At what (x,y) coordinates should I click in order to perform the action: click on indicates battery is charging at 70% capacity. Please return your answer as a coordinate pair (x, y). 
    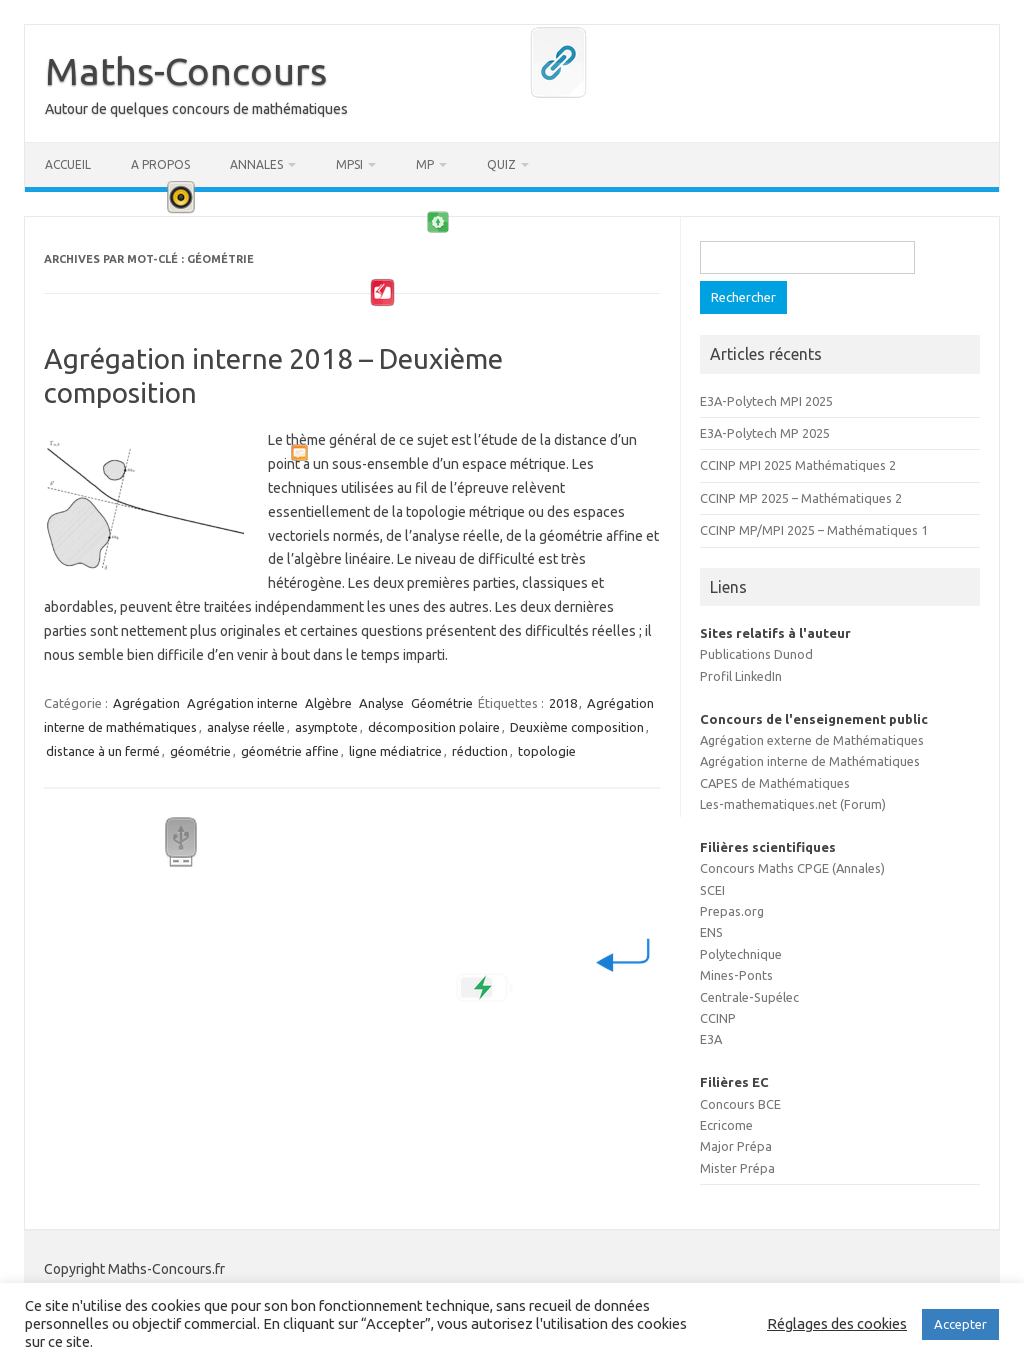
    Looking at the image, I should click on (484, 987).